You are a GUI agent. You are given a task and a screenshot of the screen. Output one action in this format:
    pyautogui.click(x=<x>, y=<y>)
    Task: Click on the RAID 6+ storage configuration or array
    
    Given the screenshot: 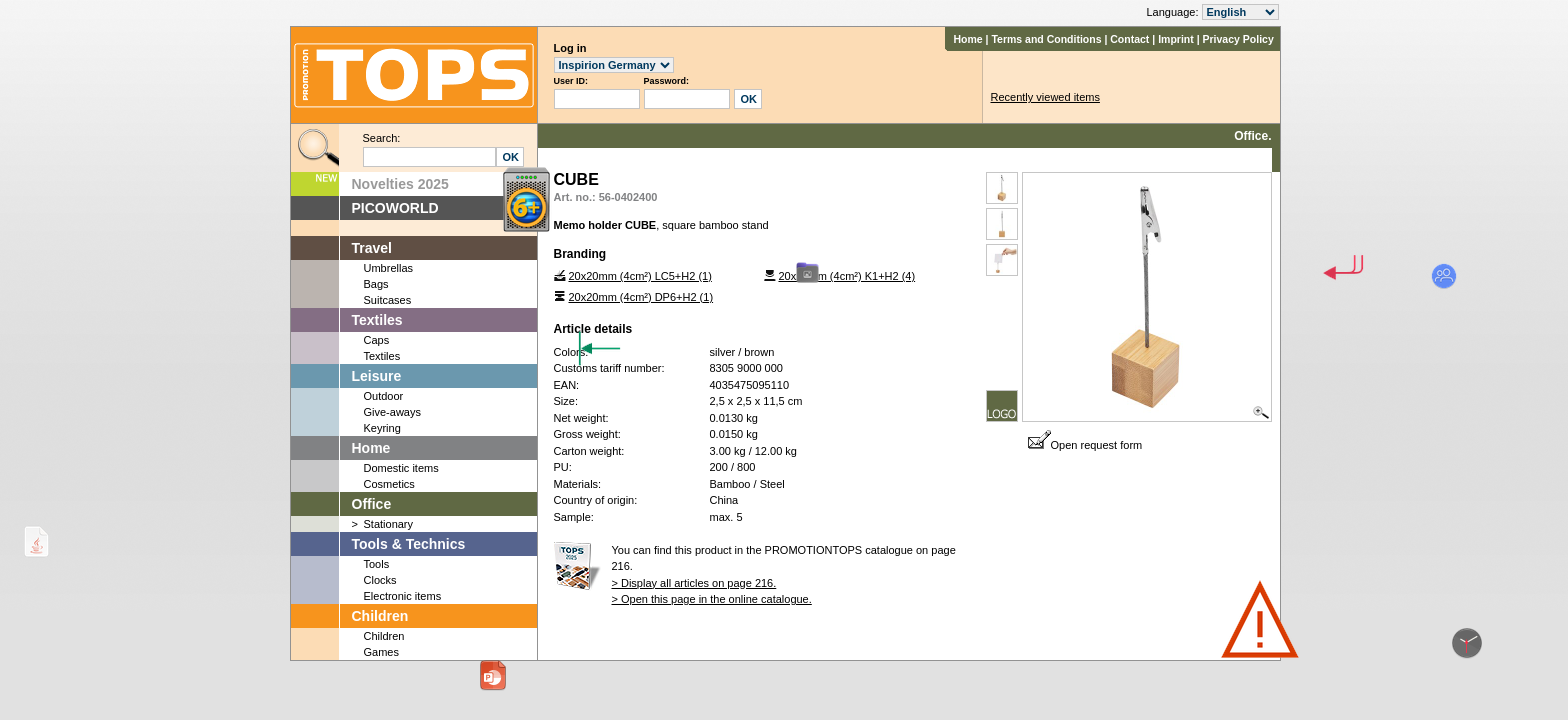 What is the action you would take?
    pyautogui.click(x=526, y=199)
    